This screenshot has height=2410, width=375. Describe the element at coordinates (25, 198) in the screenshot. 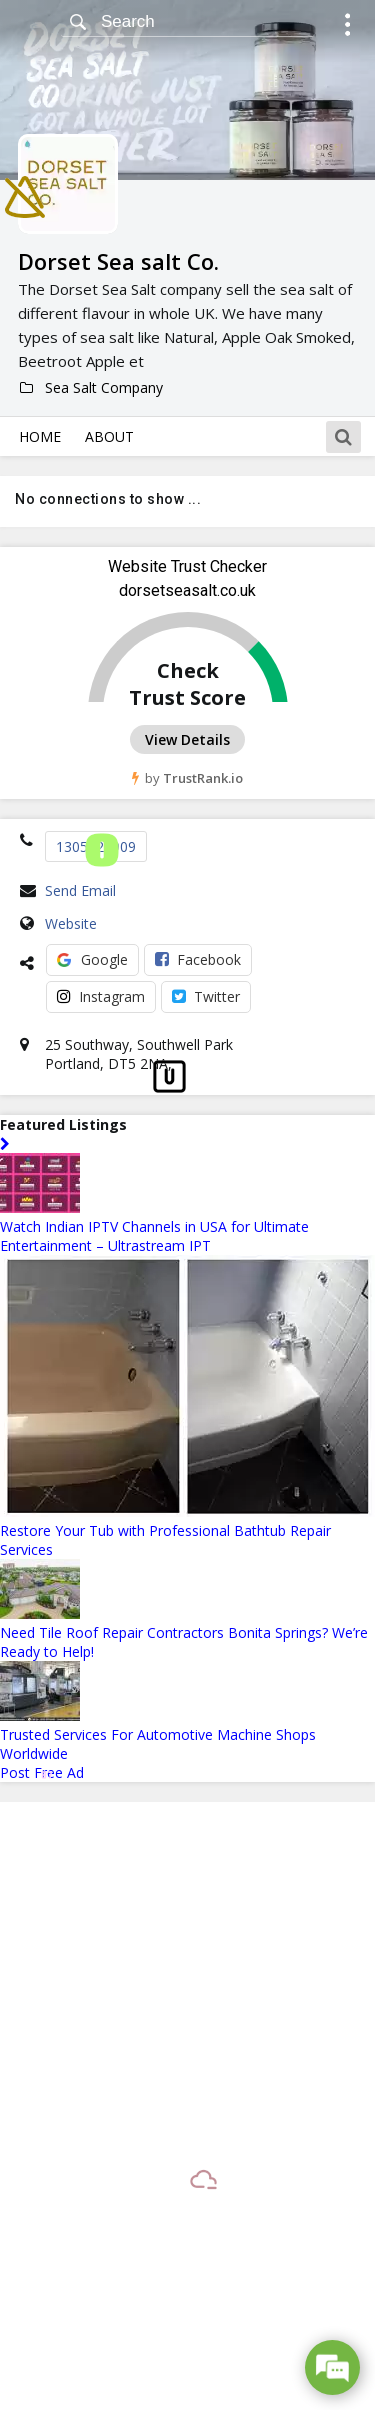

I see `disable construction or maintenance mode` at that location.